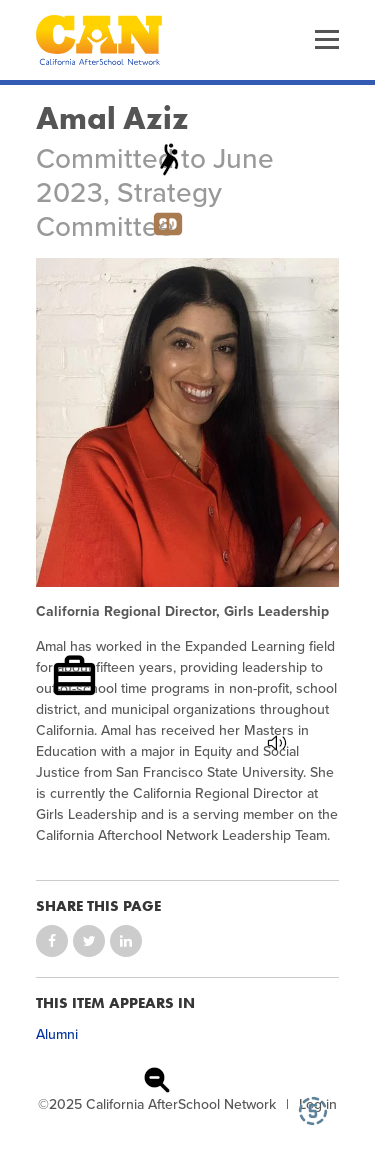  I want to click on step 5 of a multi-step process, so click(313, 1111).